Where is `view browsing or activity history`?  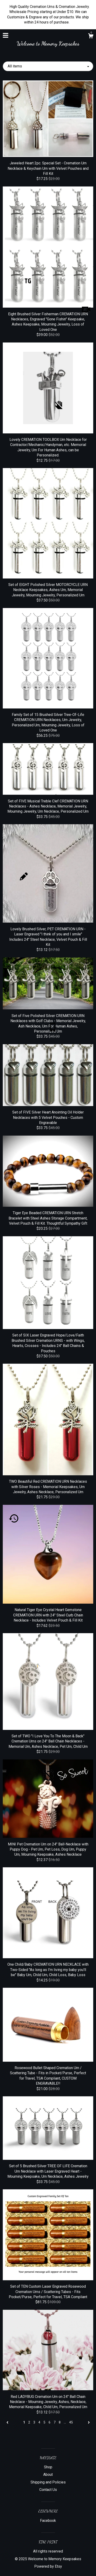
view browsing or activity history is located at coordinates (14, 1518).